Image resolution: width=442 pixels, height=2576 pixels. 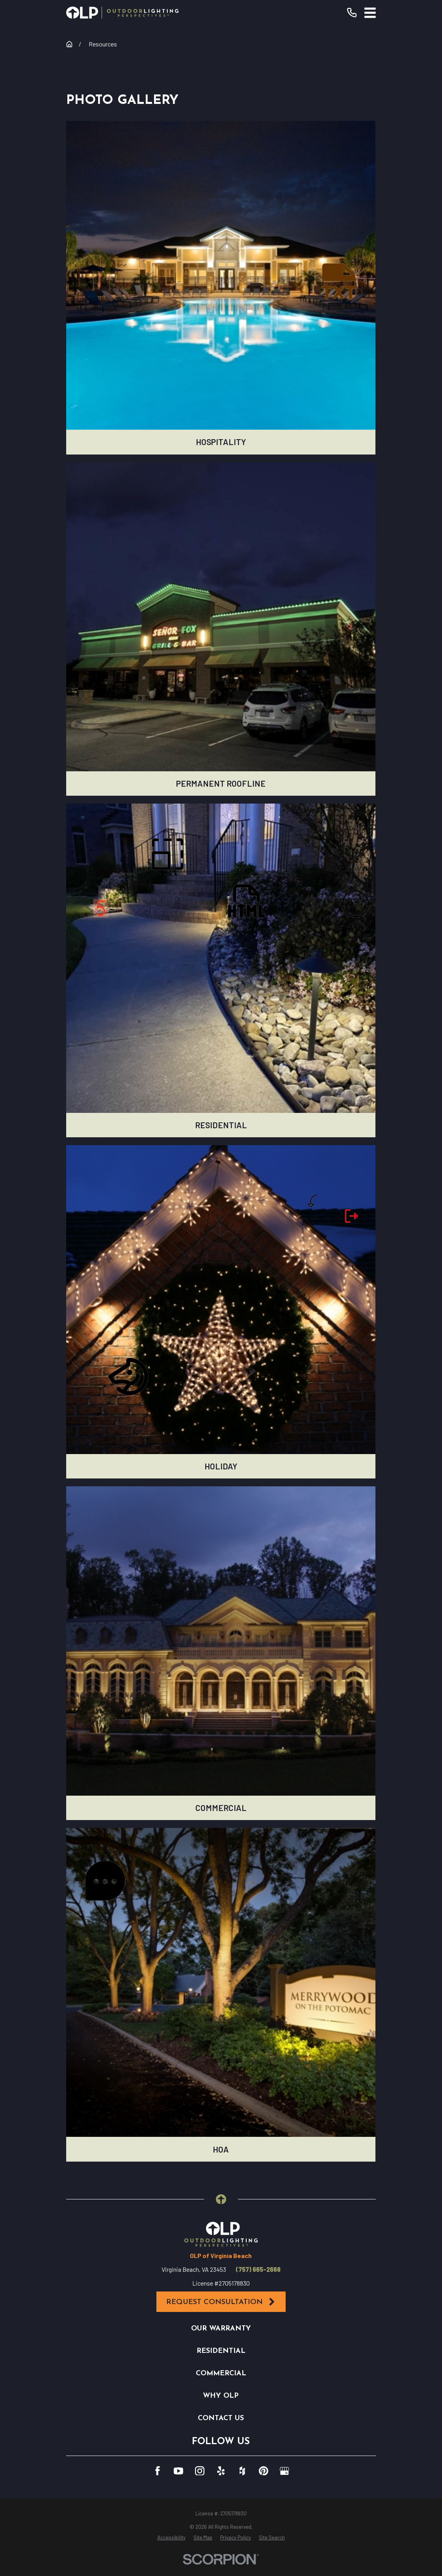 I want to click on resize an element or window, so click(x=167, y=854).